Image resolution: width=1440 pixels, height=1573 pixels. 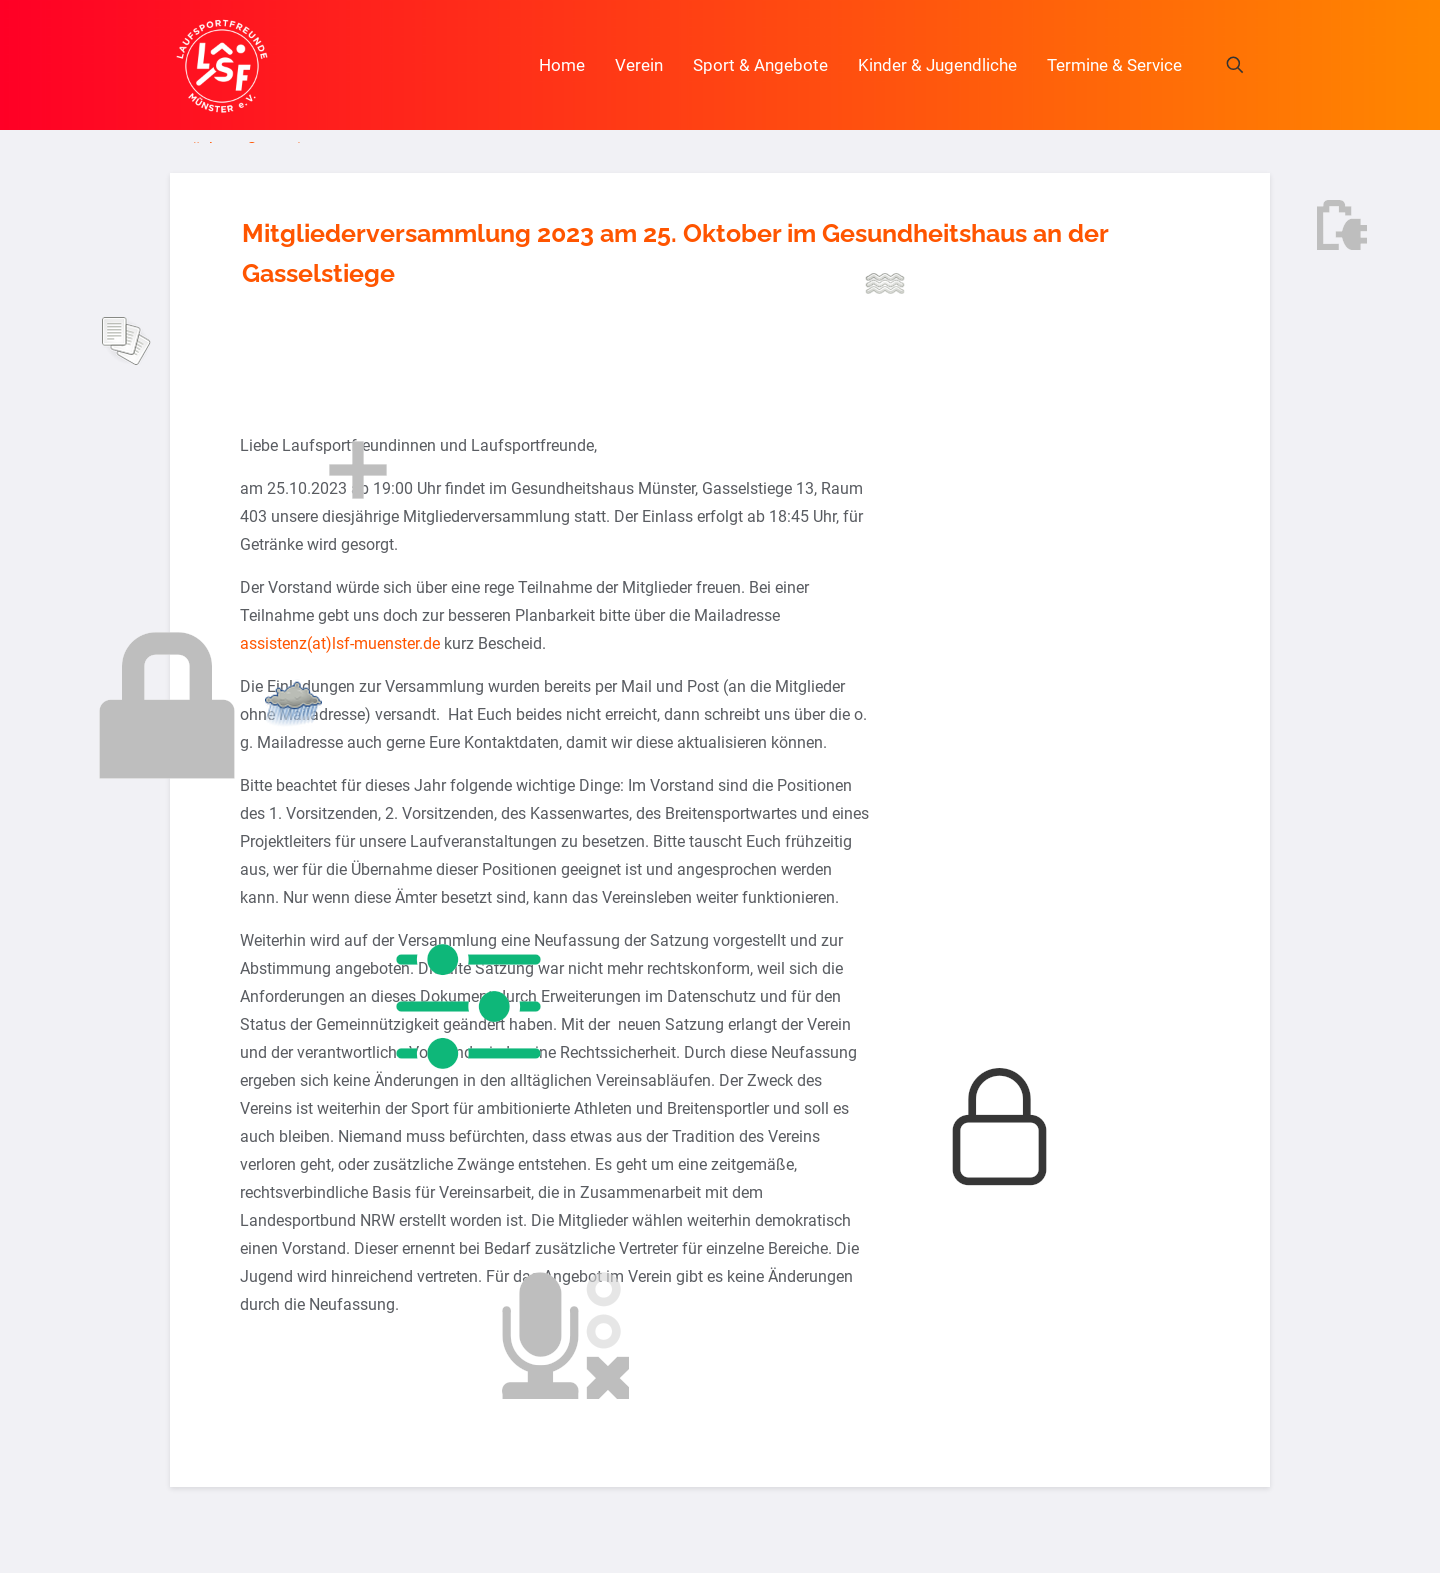 What do you see at coordinates (293, 699) in the screenshot?
I see `indicates rainy weather conditions` at bounding box center [293, 699].